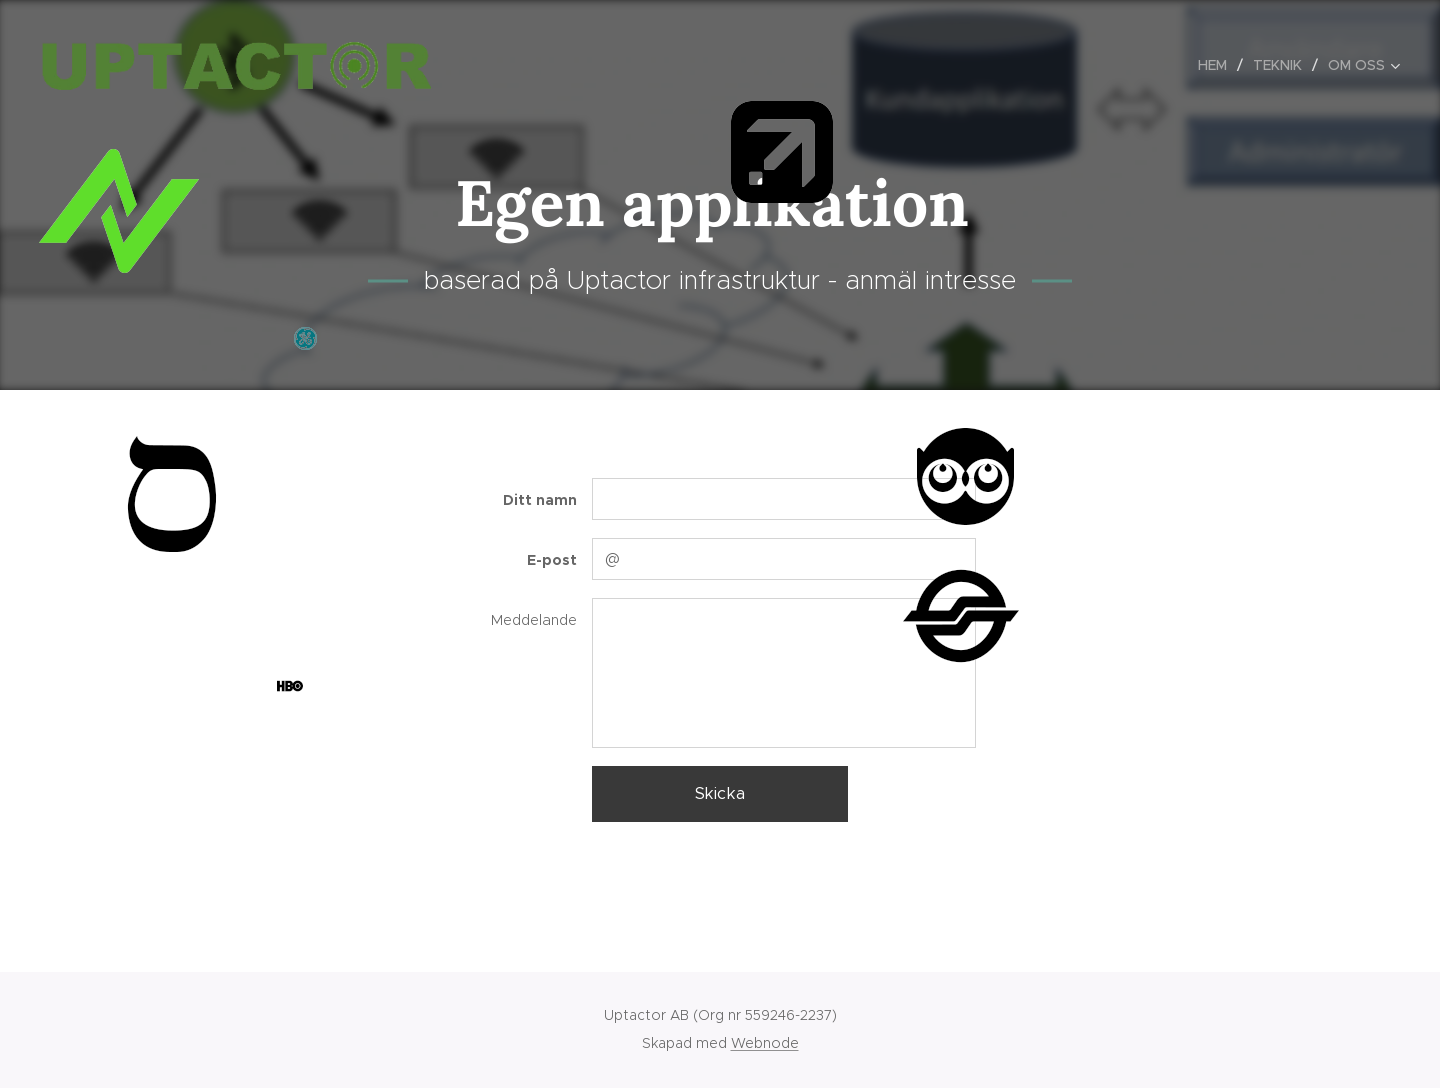  Describe the element at coordinates (782, 152) in the screenshot. I see `open the Expedia travel booking app` at that location.